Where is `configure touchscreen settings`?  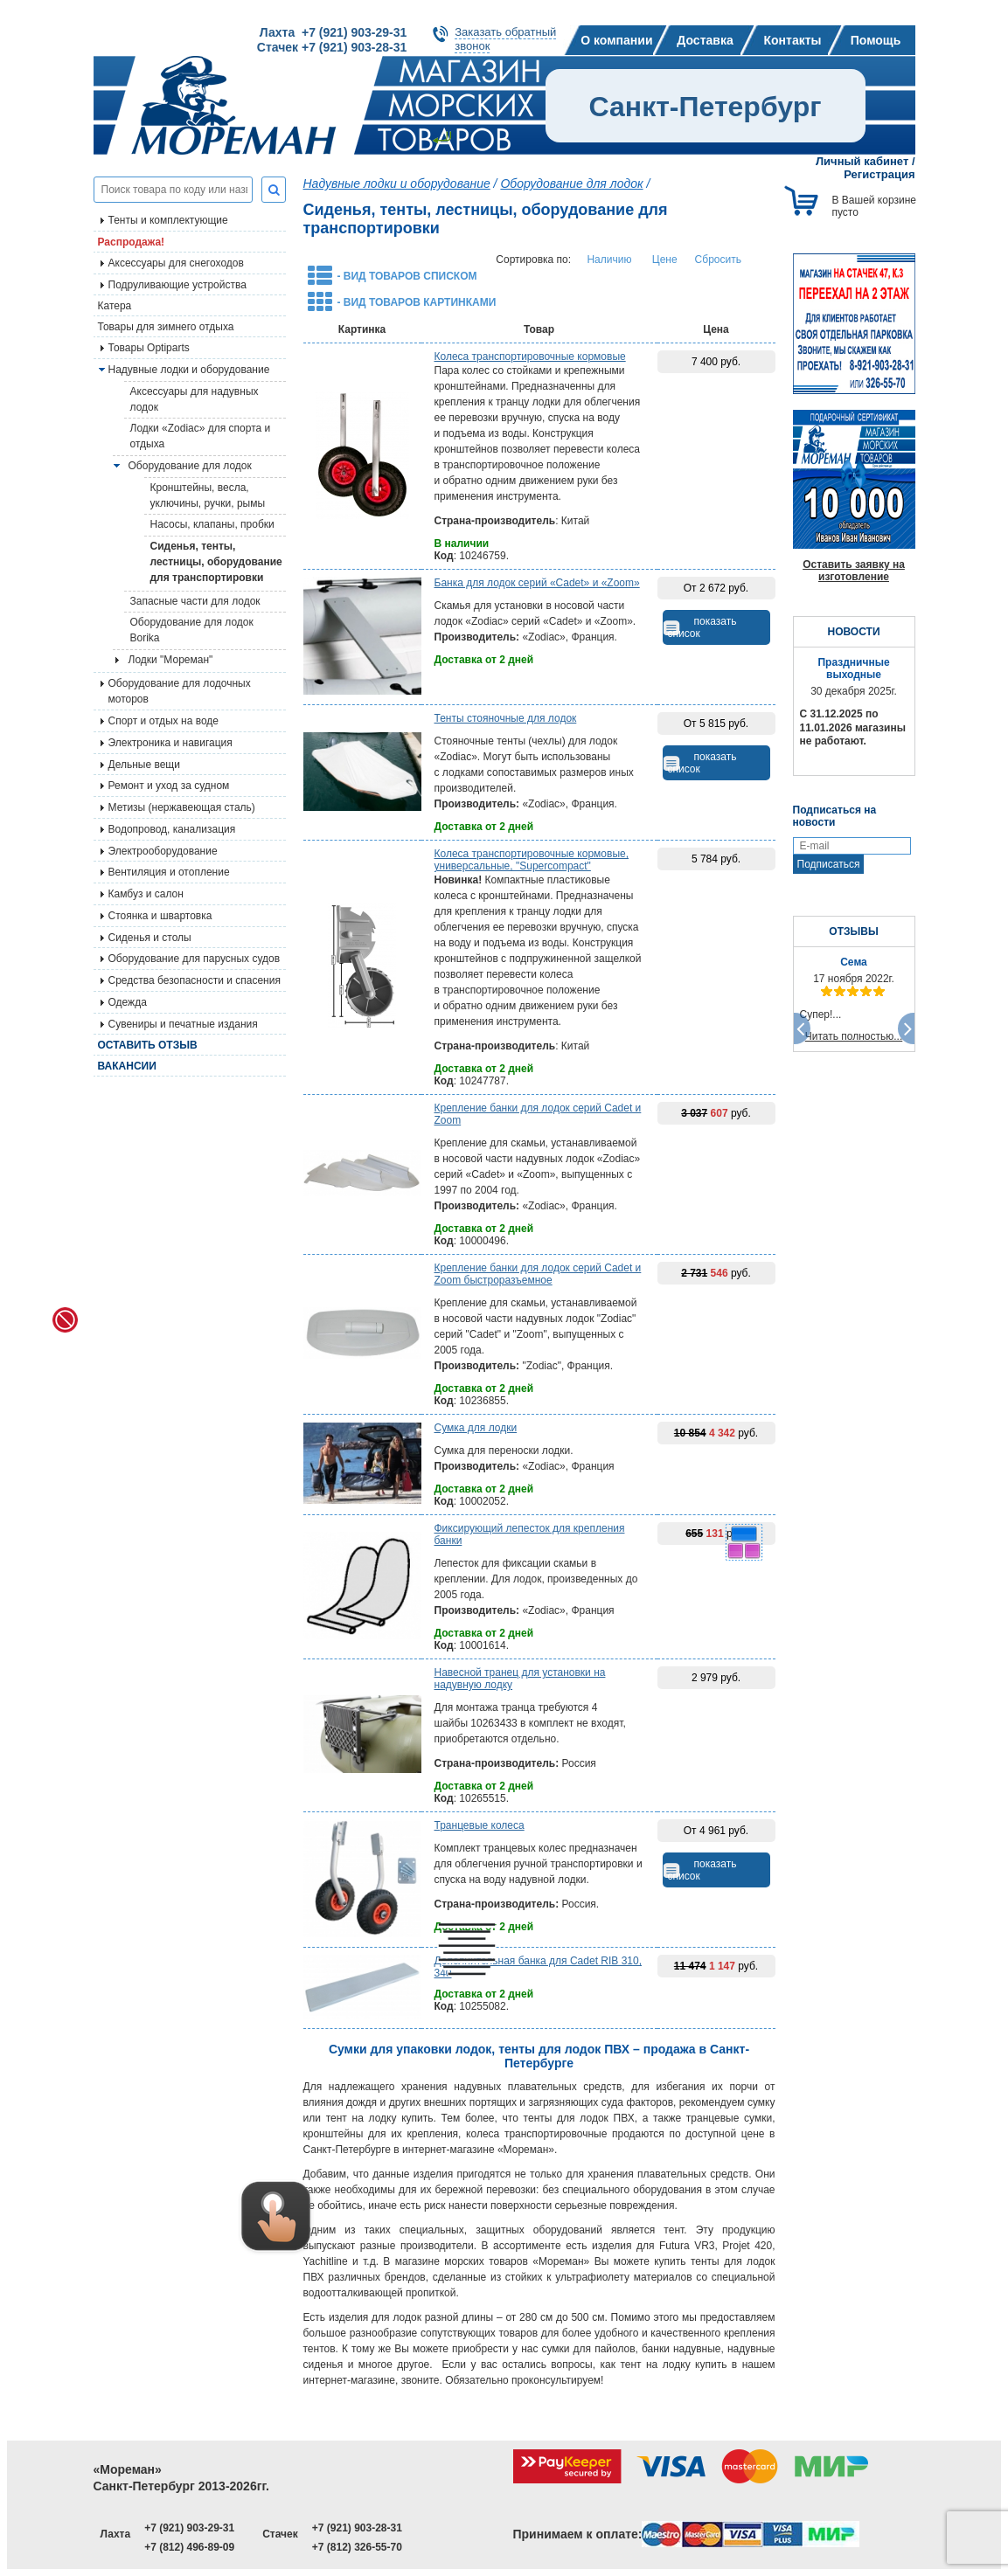 configure touchscreen settings is located at coordinates (275, 2217).